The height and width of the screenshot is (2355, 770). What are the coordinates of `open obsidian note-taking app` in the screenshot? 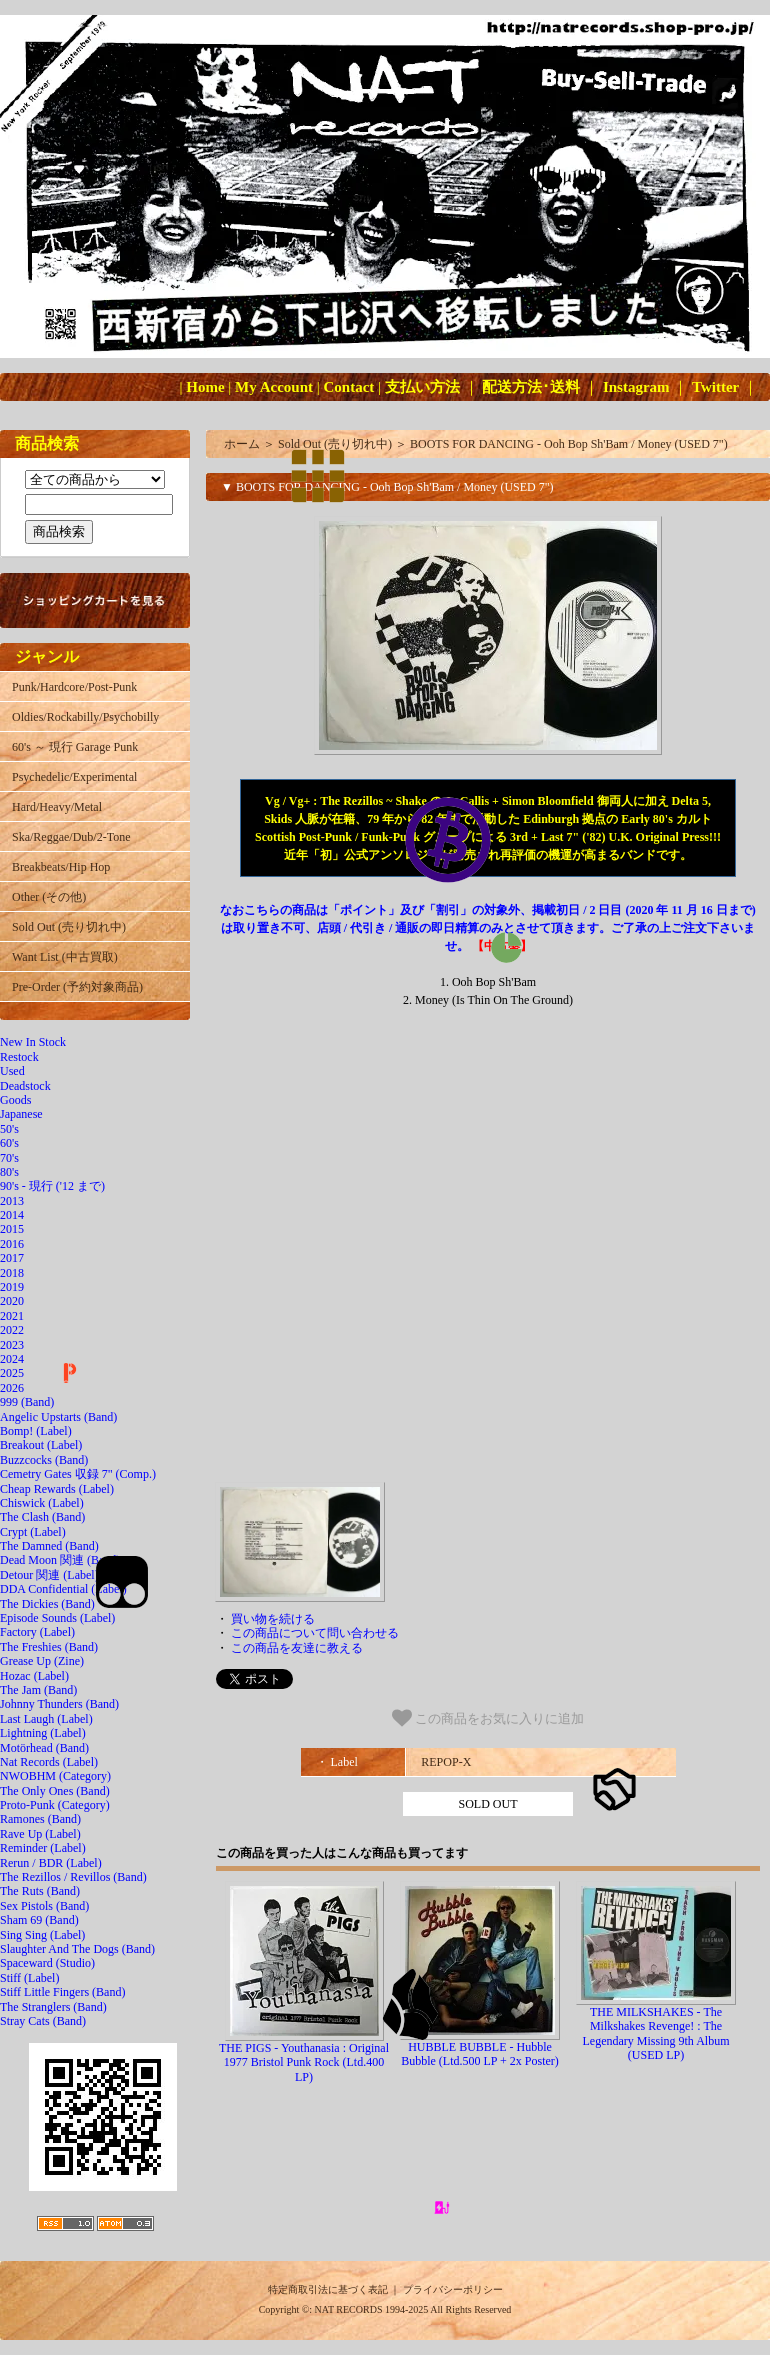 It's located at (410, 2004).